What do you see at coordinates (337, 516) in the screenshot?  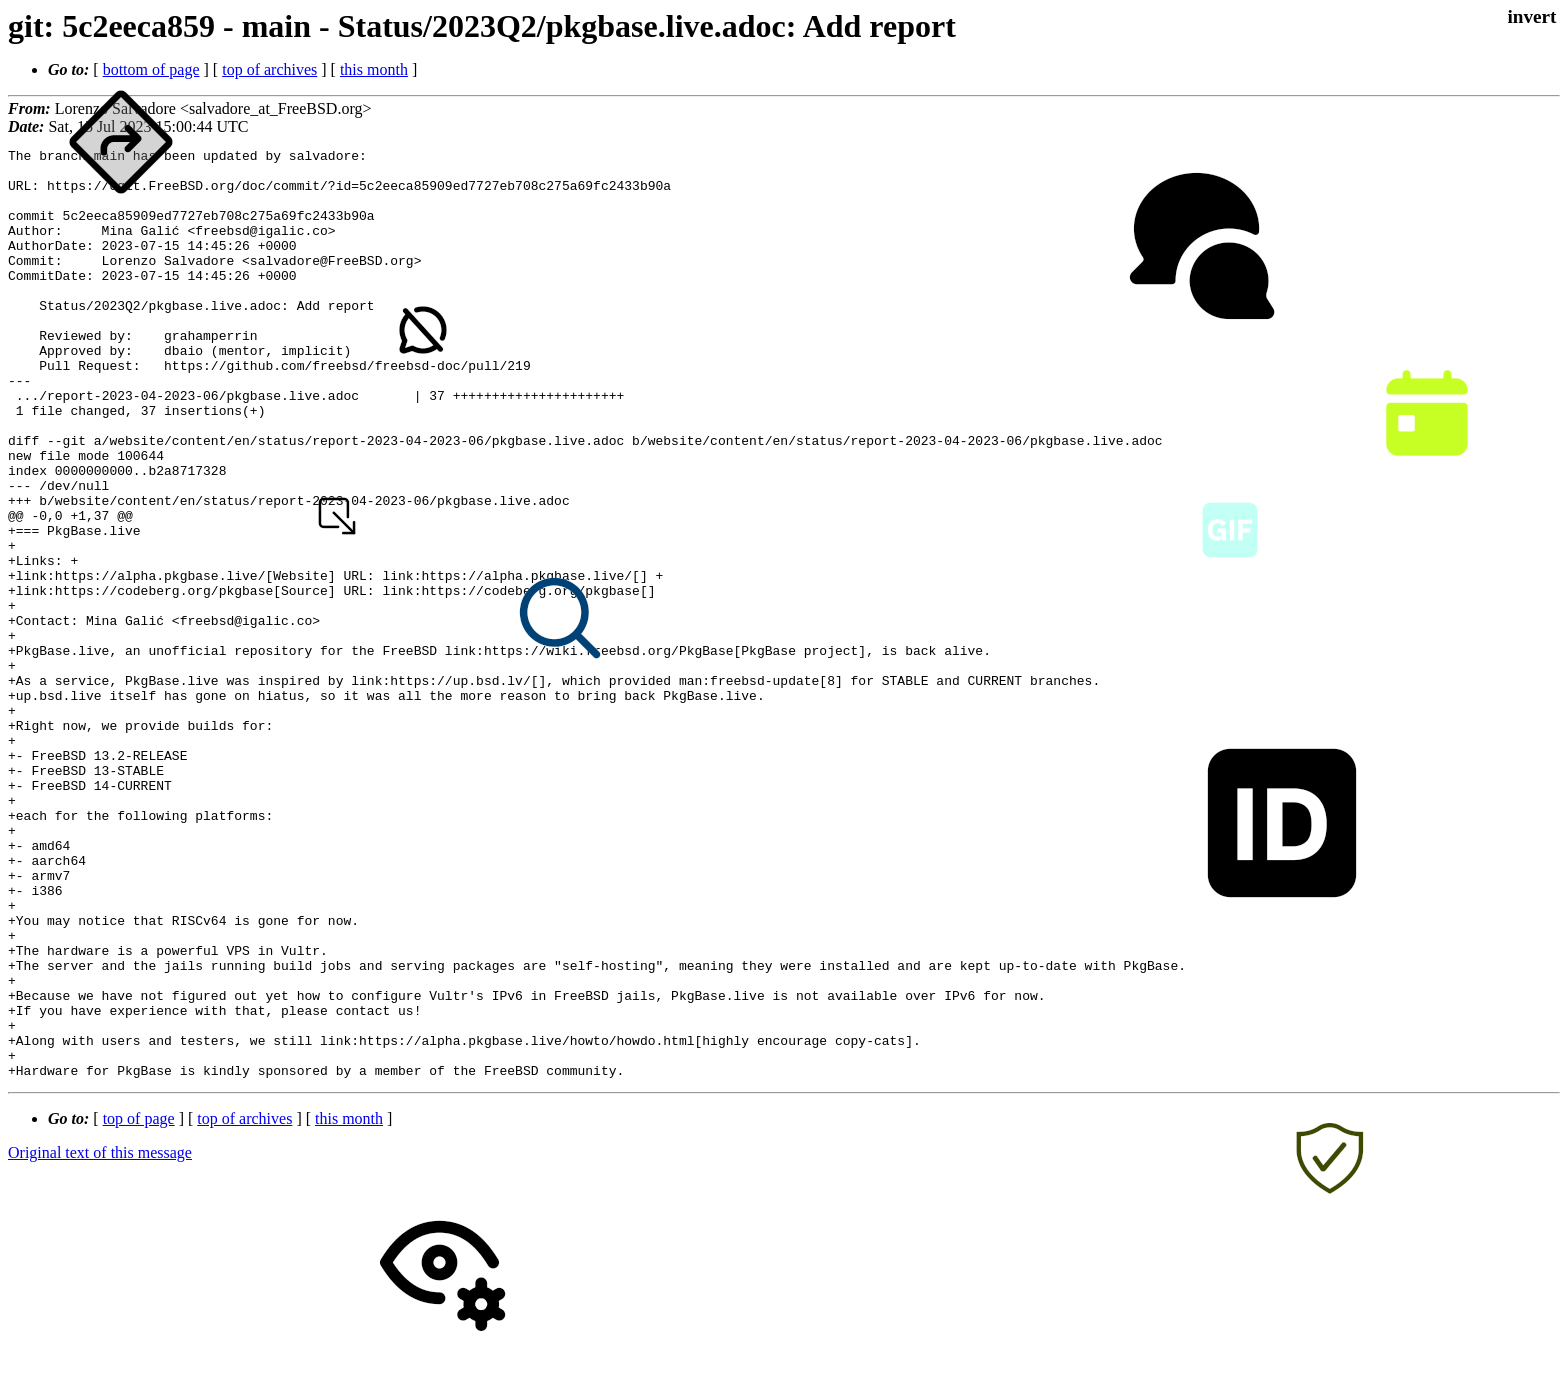 I see `expand content to full screen` at bounding box center [337, 516].